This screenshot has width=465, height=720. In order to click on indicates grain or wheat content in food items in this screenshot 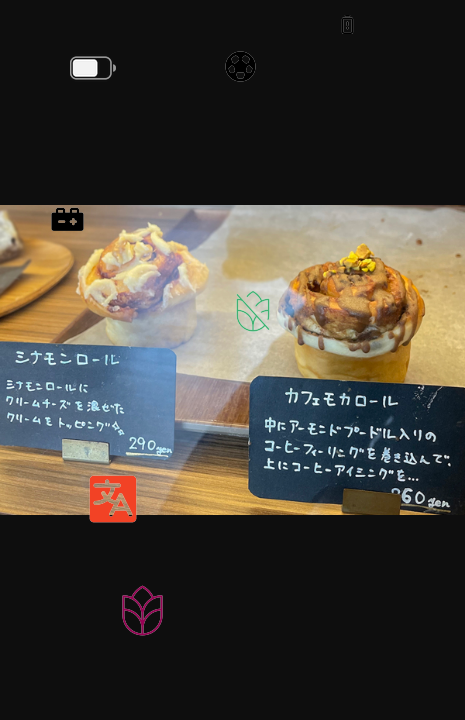, I will do `click(142, 611)`.